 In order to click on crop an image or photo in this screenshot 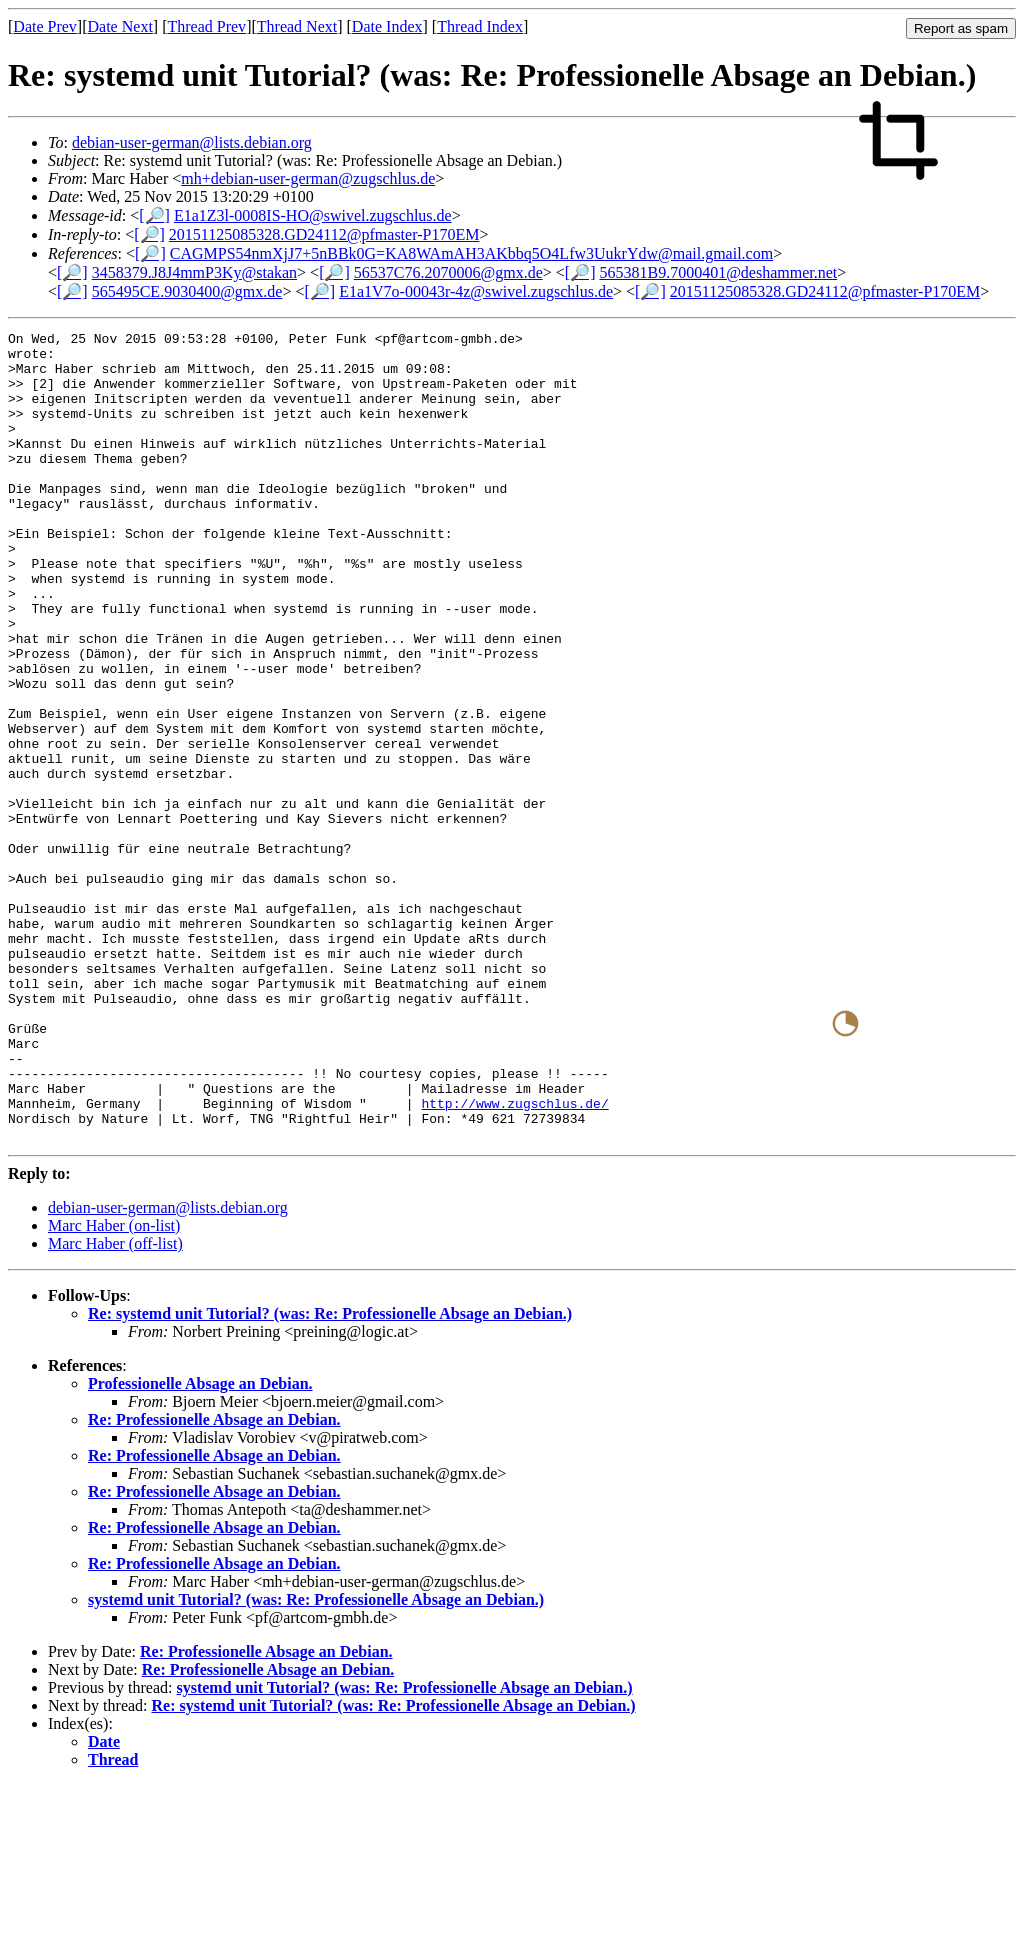, I will do `click(898, 140)`.